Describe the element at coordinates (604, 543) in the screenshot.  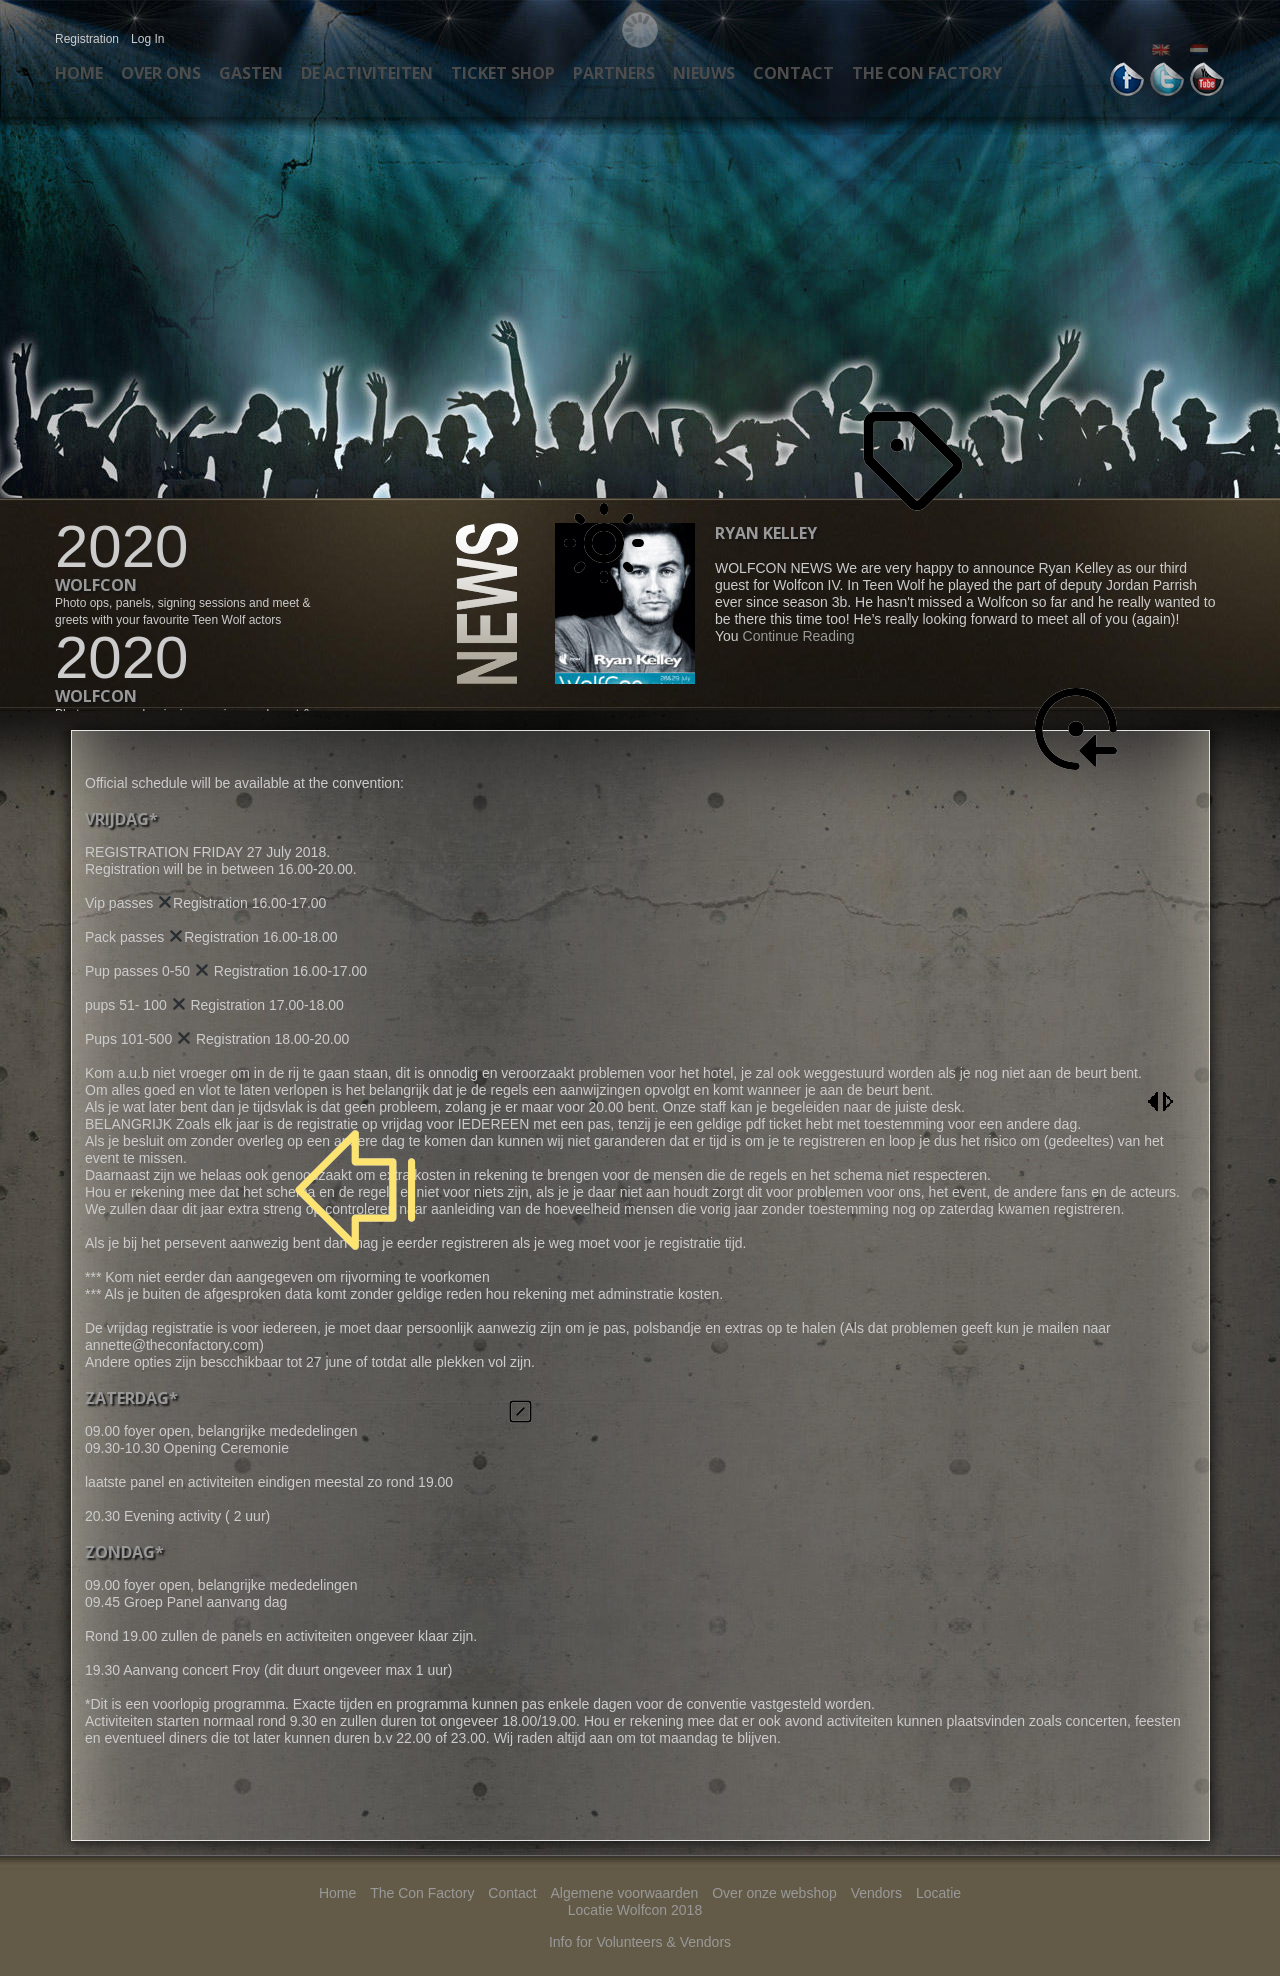
I see `switch to light mode` at that location.